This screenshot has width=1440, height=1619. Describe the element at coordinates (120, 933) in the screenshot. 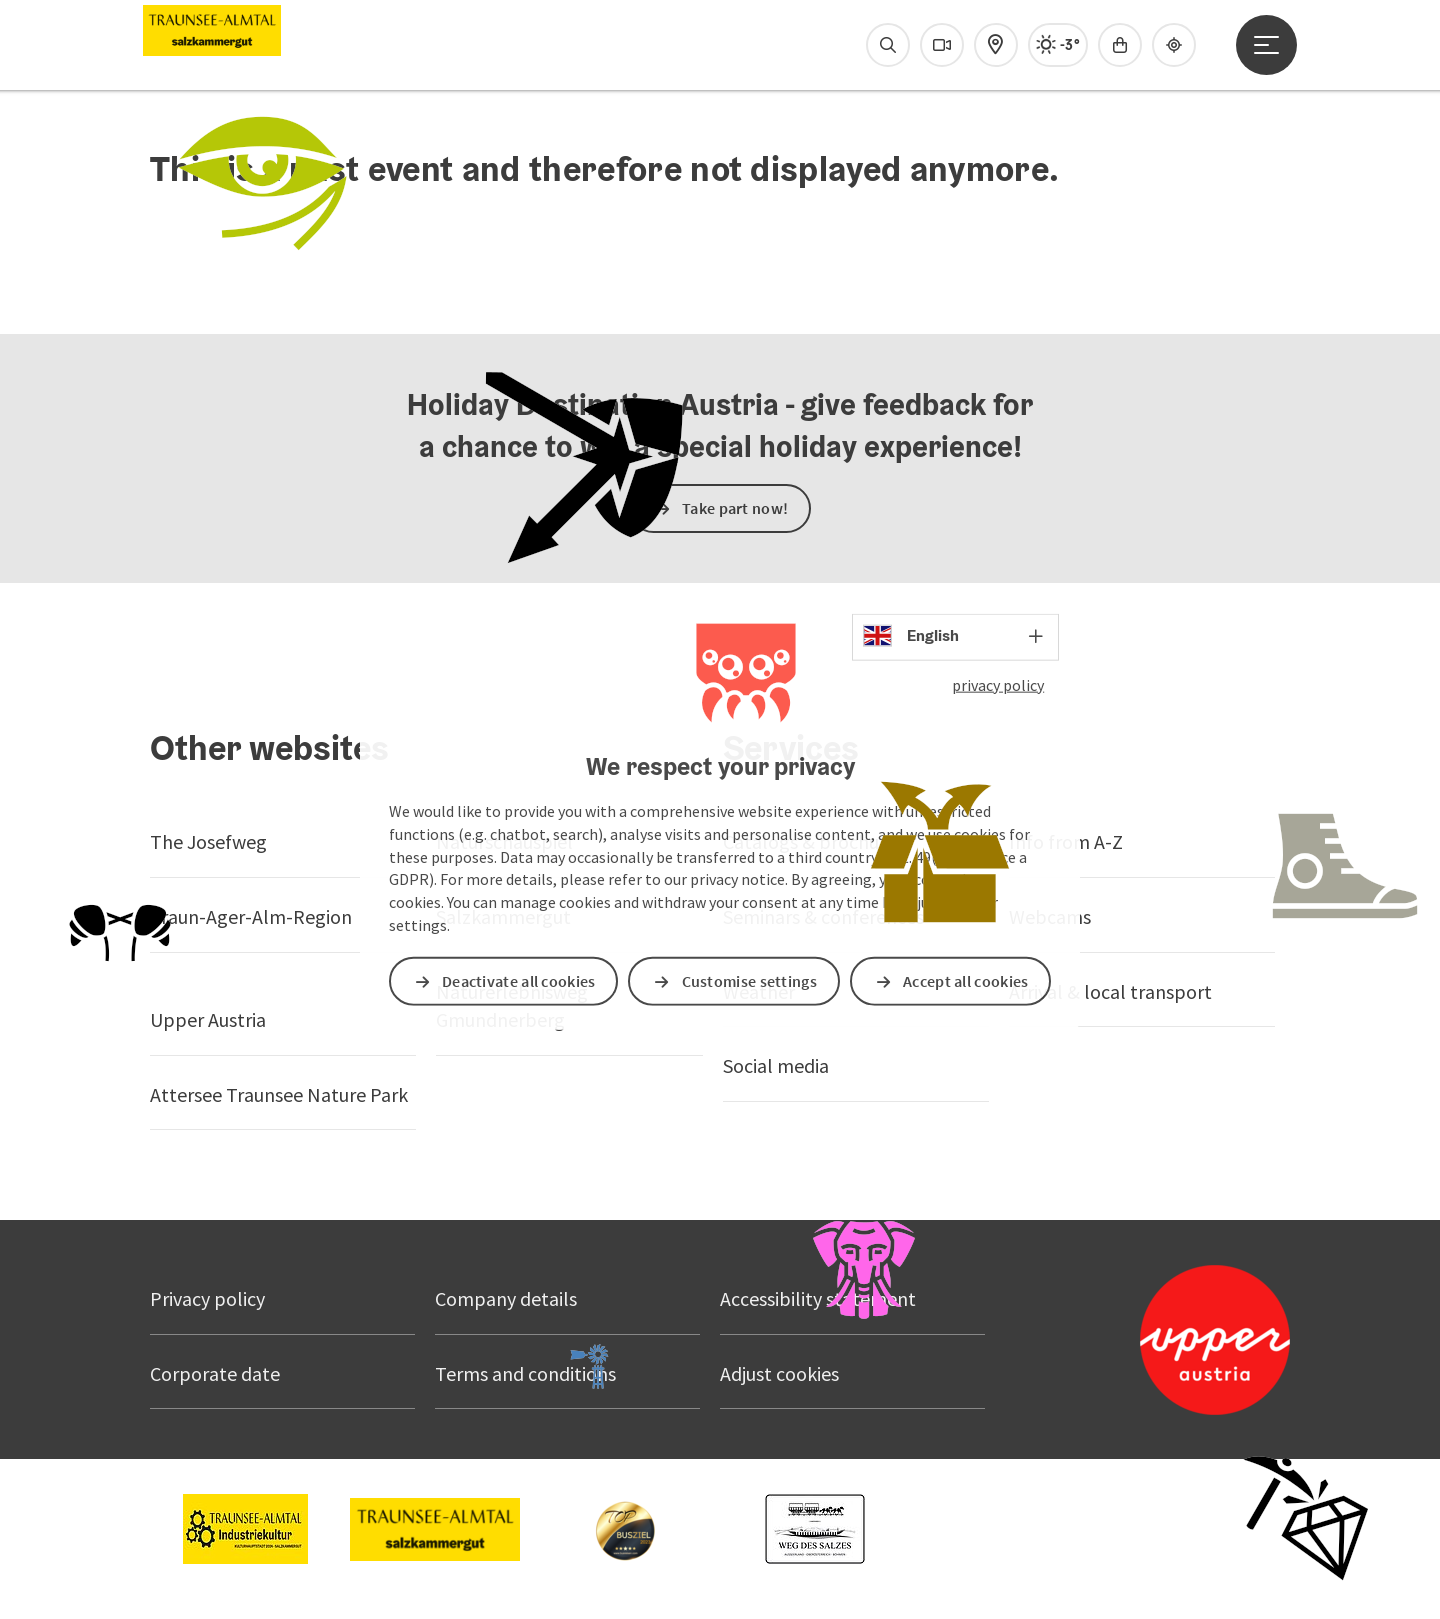

I see `equip shoulder armor to your character` at that location.